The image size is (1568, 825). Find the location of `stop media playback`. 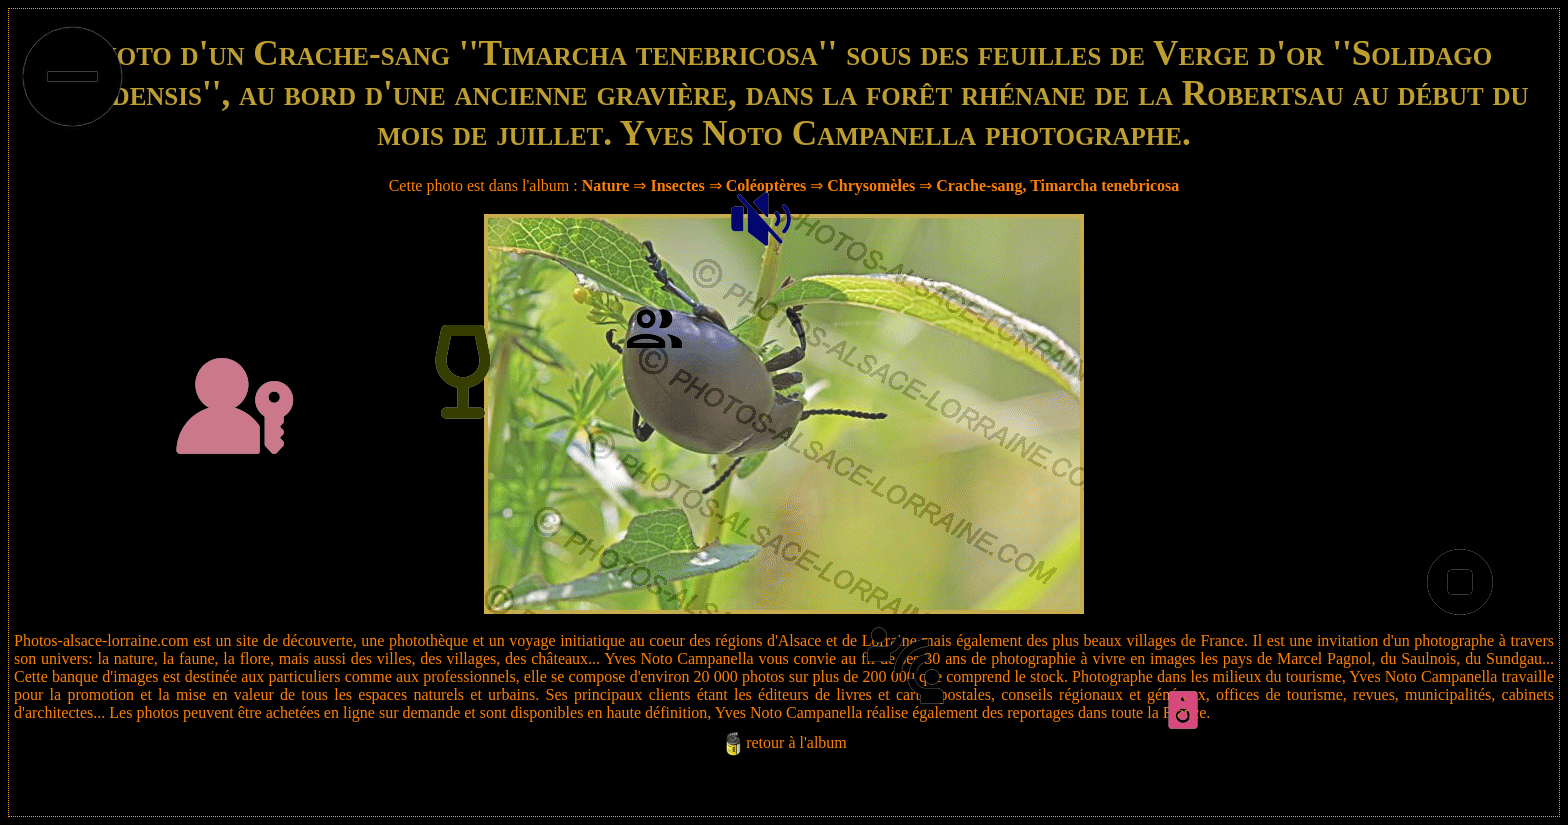

stop media playback is located at coordinates (1460, 582).